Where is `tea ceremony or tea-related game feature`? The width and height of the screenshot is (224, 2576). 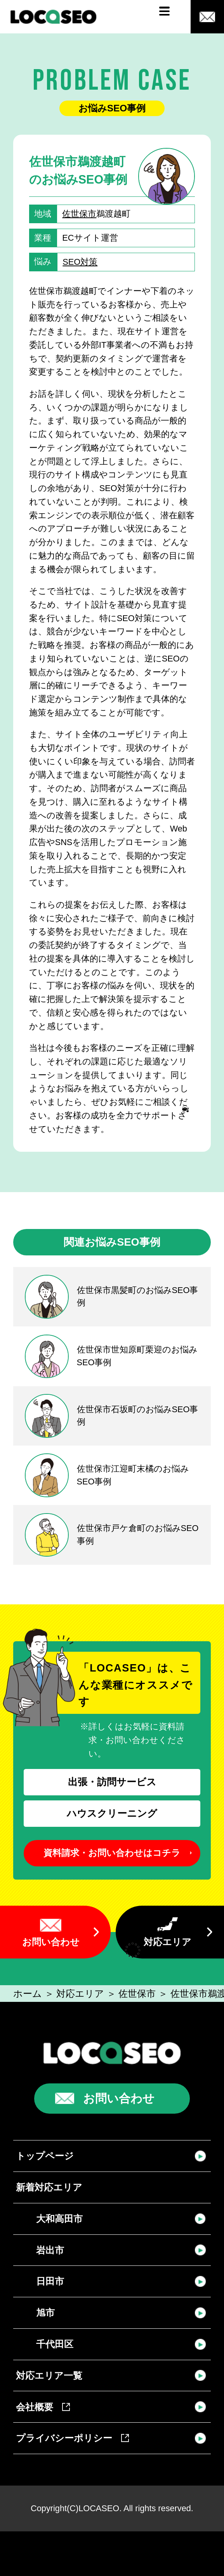 tea ceremony or tea-related game feature is located at coordinates (186, 1109).